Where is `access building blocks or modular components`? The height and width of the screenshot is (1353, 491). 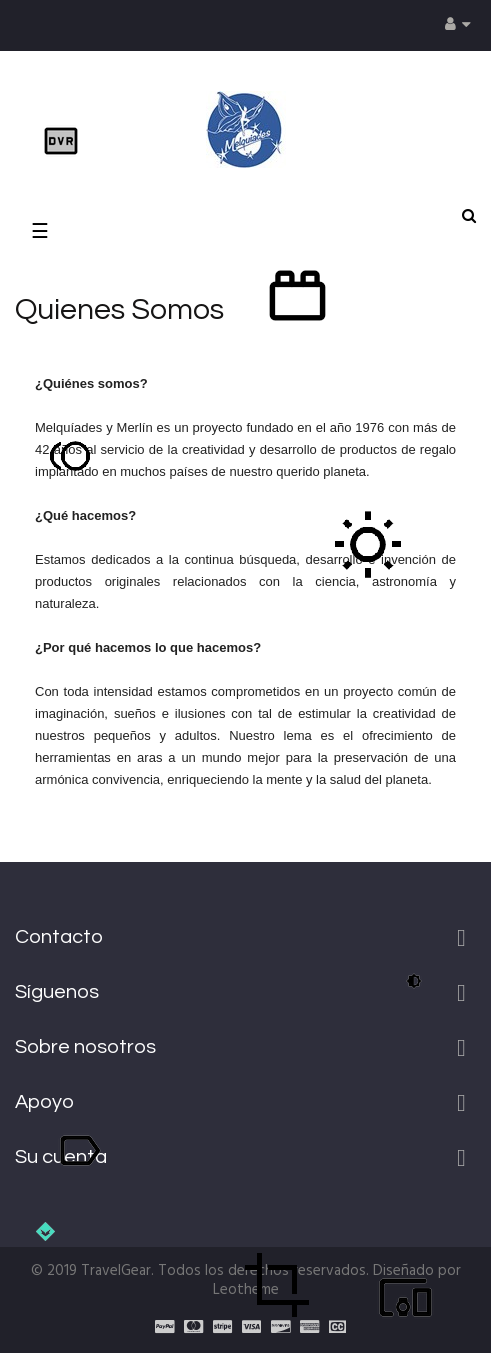
access building blocks or modular components is located at coordinates (297, 295).